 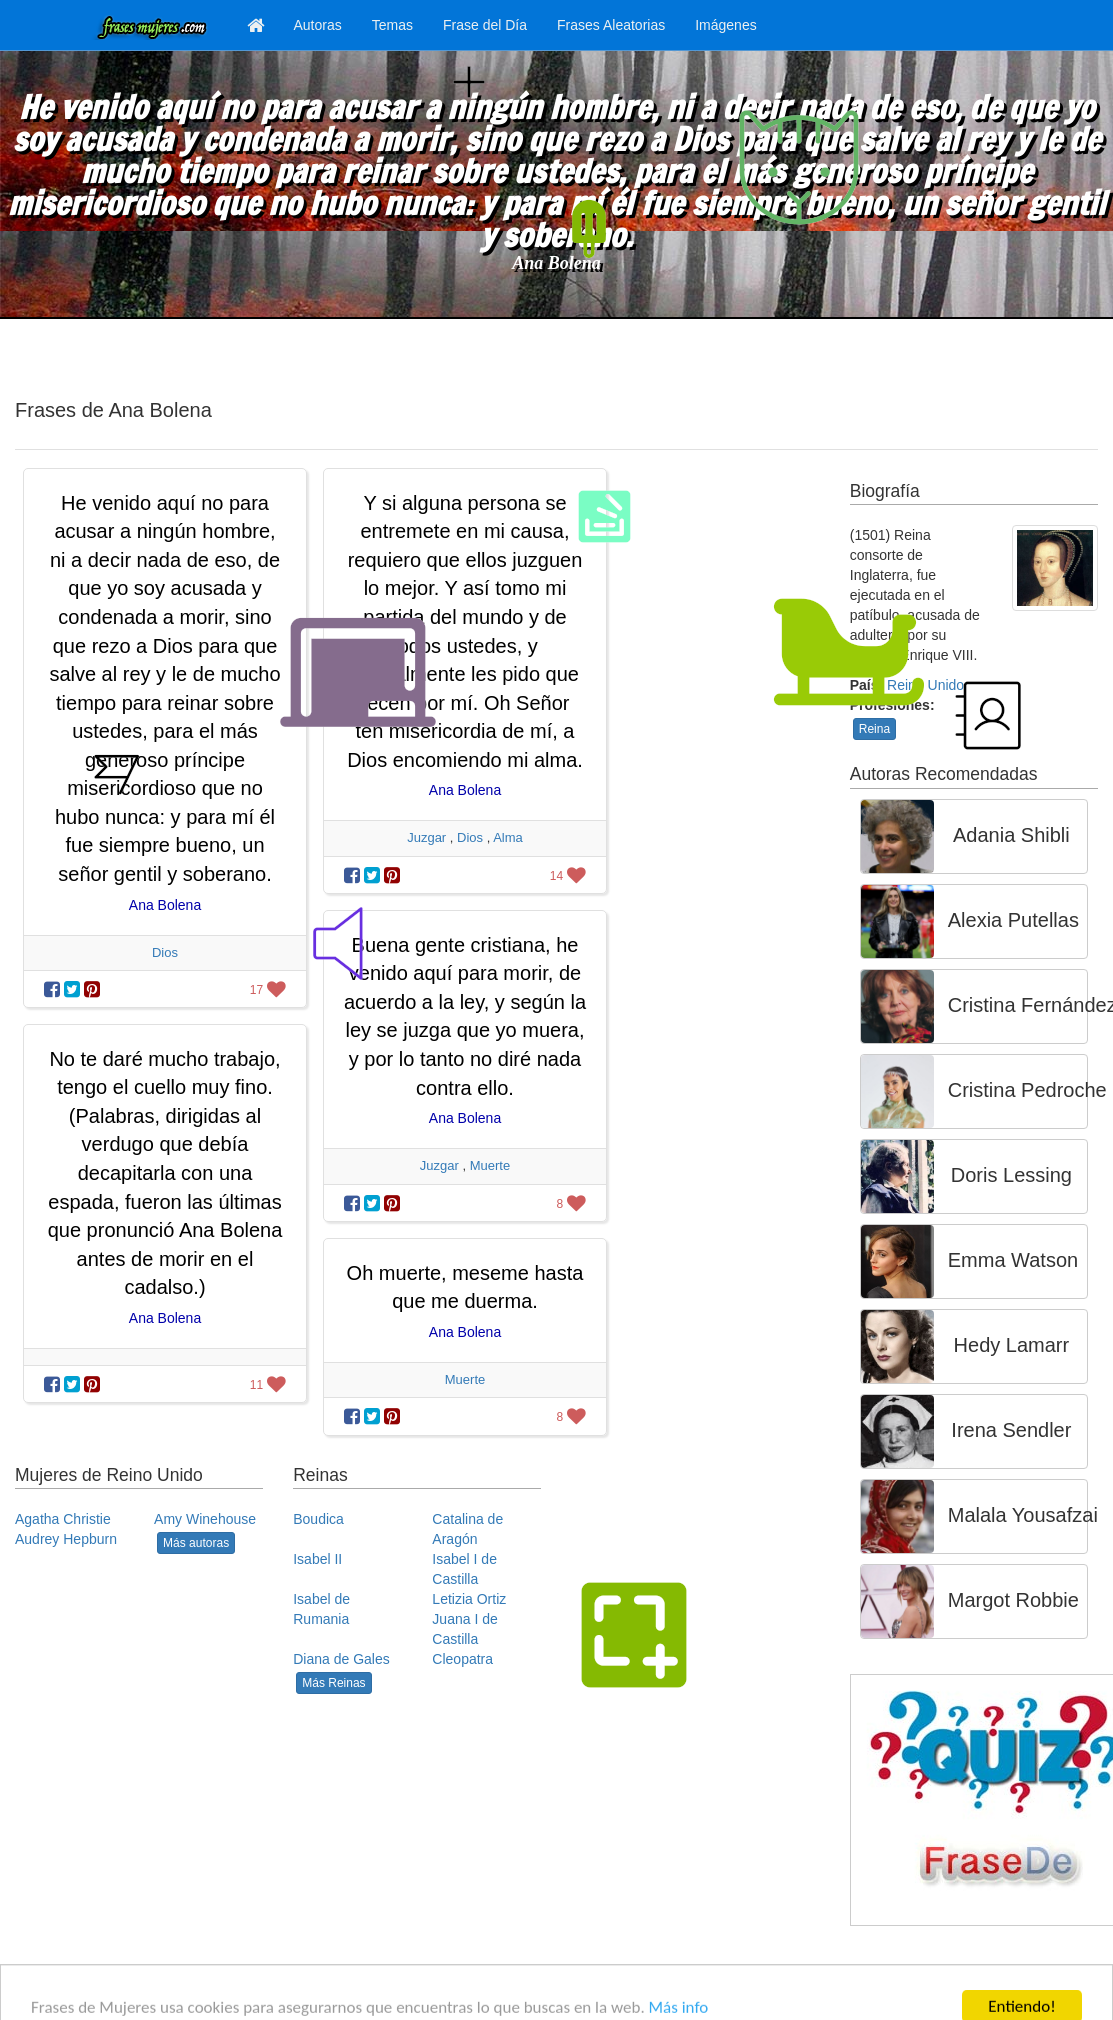 I want to click on view pet or animal-related content, so click(x=799, y=165).